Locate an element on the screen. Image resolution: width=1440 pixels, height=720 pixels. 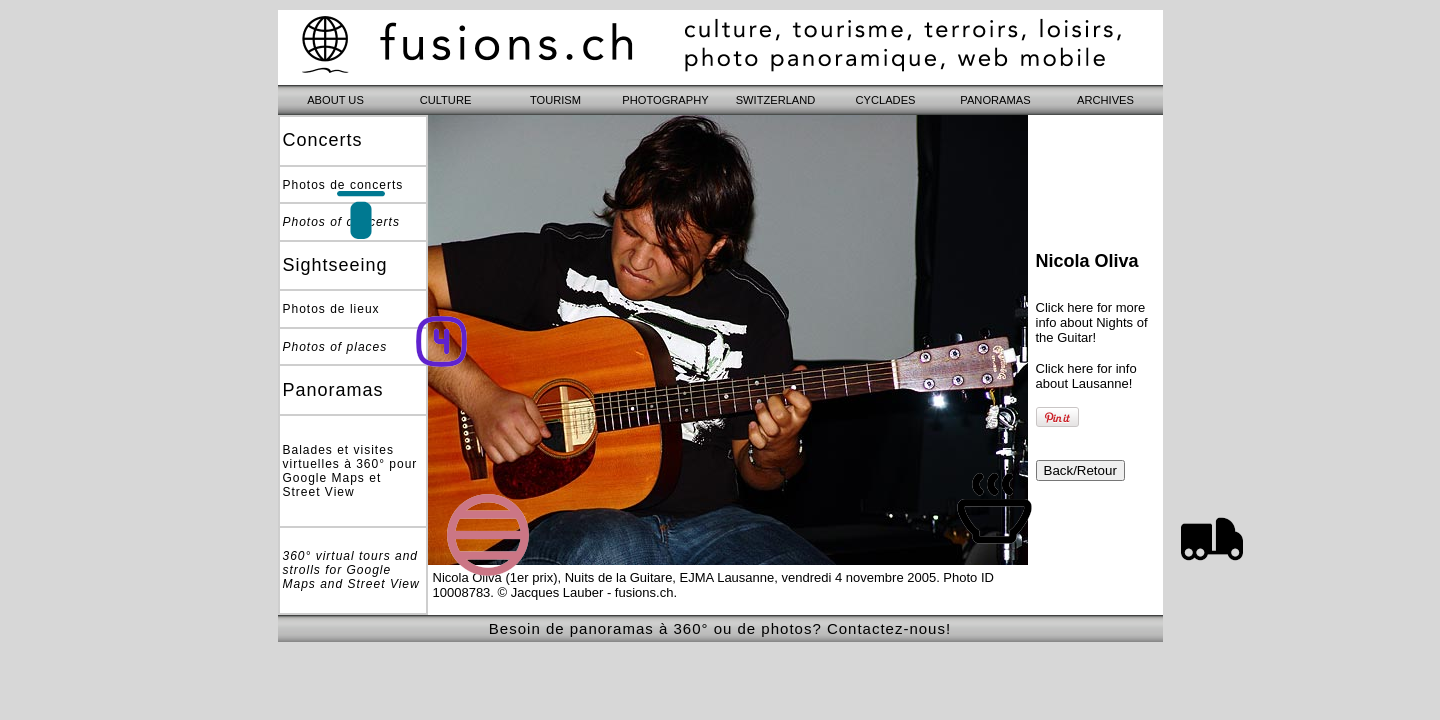
align selected element to top is located at coordinates (361, 215).